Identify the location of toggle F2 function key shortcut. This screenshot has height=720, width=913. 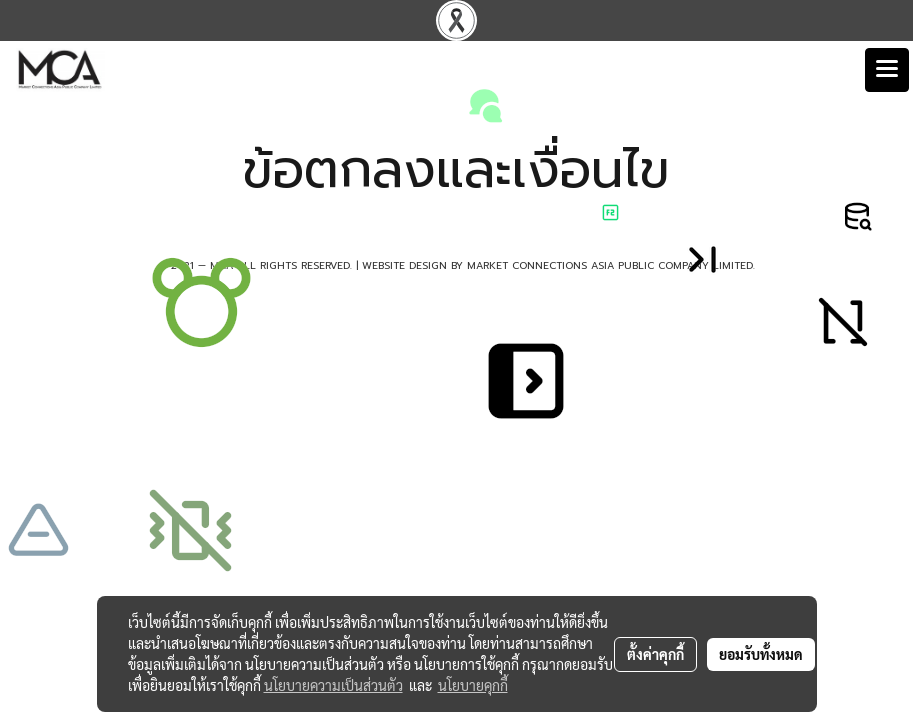
(610, 212).